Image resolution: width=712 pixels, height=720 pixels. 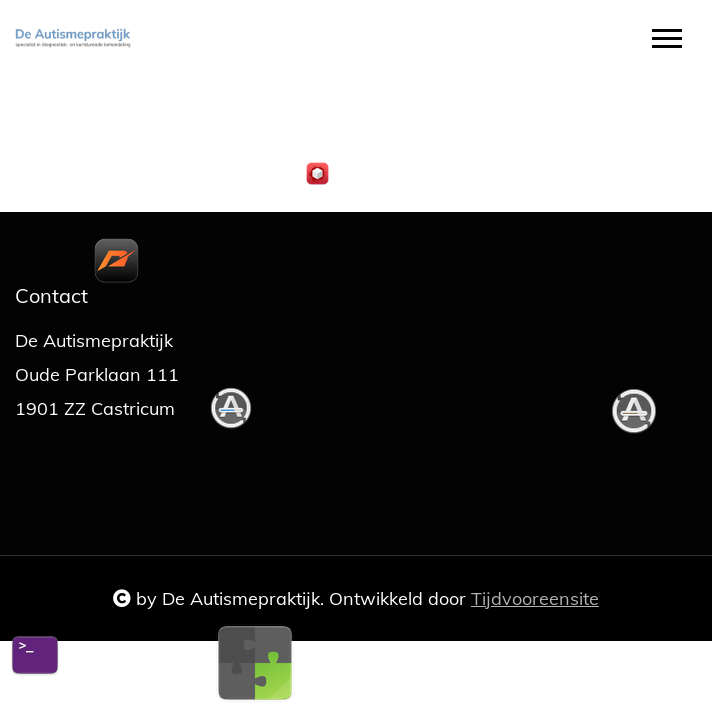 I want to click on launch need for speed: the run game, so click(x=116, y=260).